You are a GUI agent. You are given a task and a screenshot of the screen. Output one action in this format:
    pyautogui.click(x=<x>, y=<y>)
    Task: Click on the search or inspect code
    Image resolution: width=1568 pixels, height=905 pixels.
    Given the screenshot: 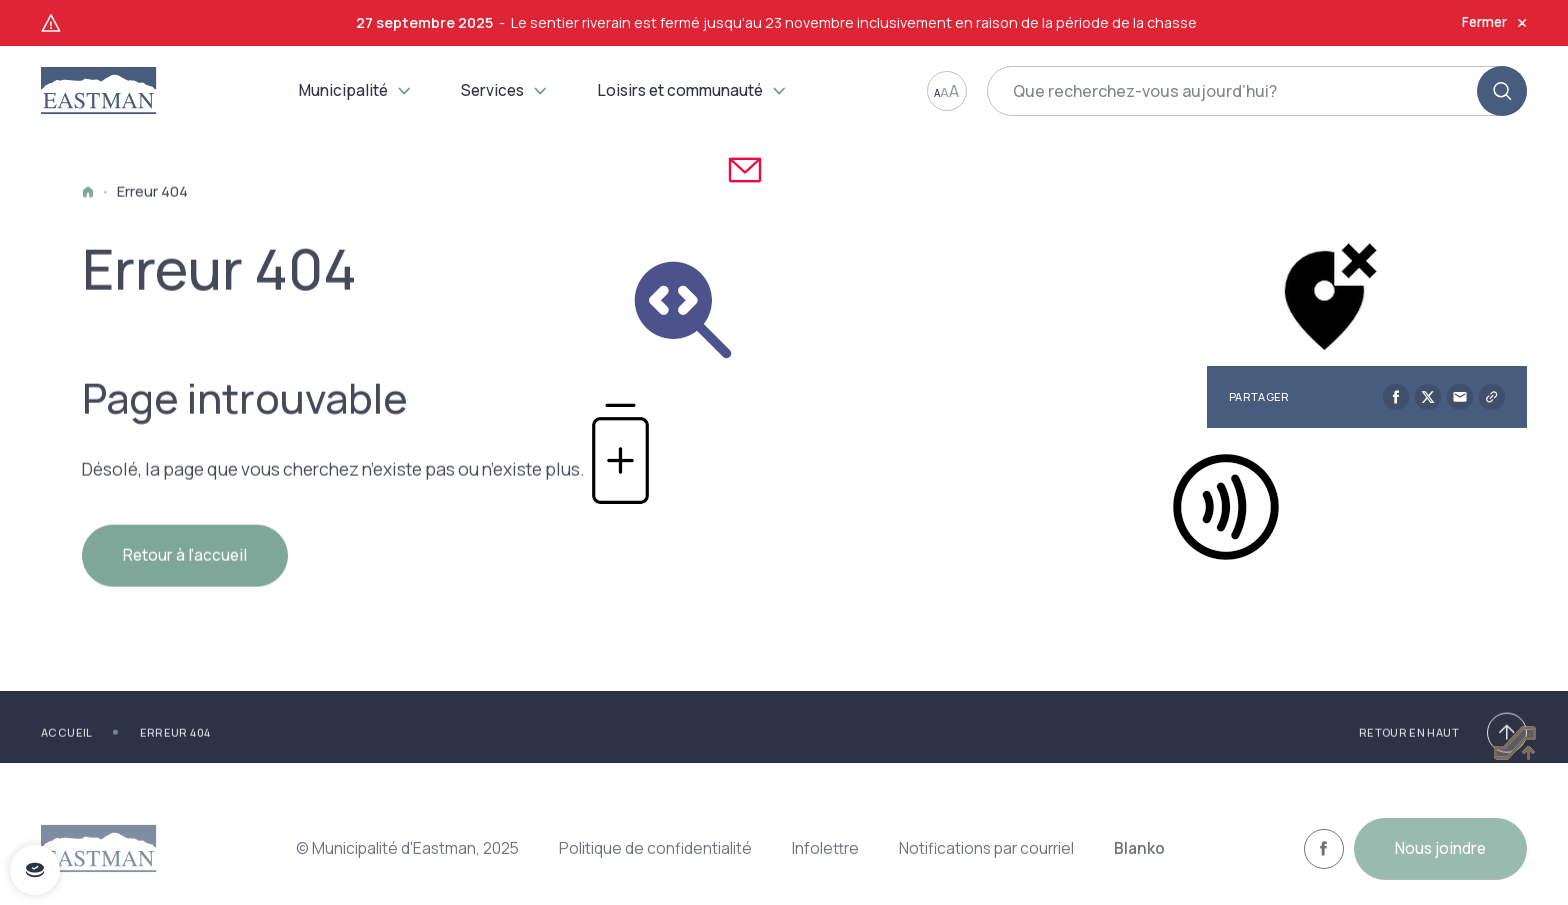 What is the action you would take?
    pyautogui.click(x=683, y=310)
    